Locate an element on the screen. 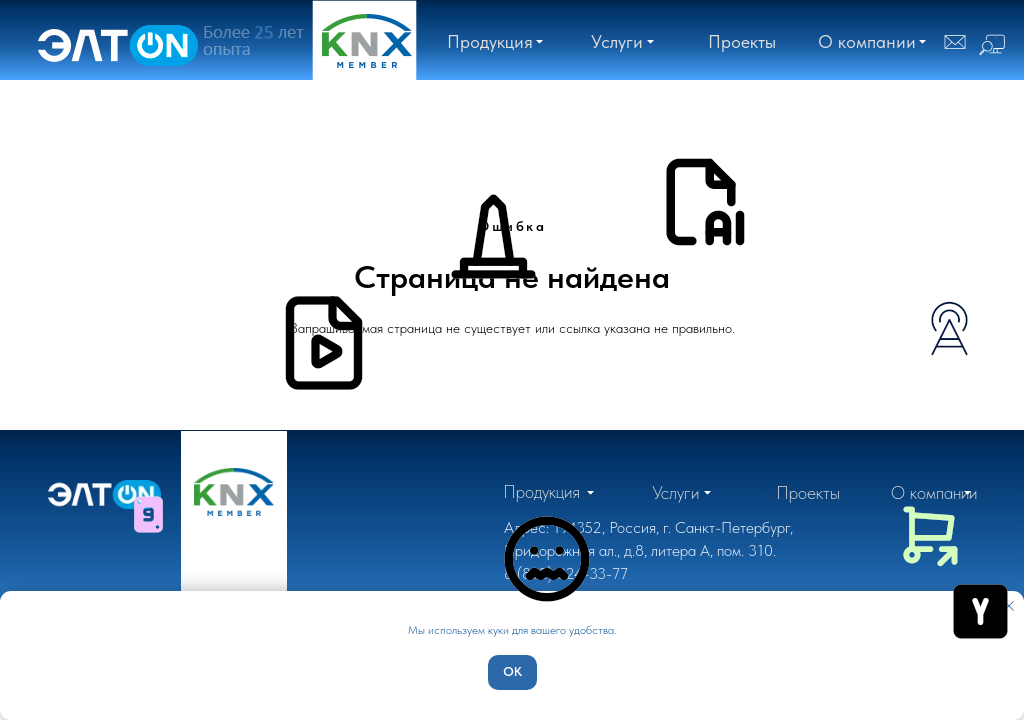  share your shopping cart with others is located at coordinates (929, 535).